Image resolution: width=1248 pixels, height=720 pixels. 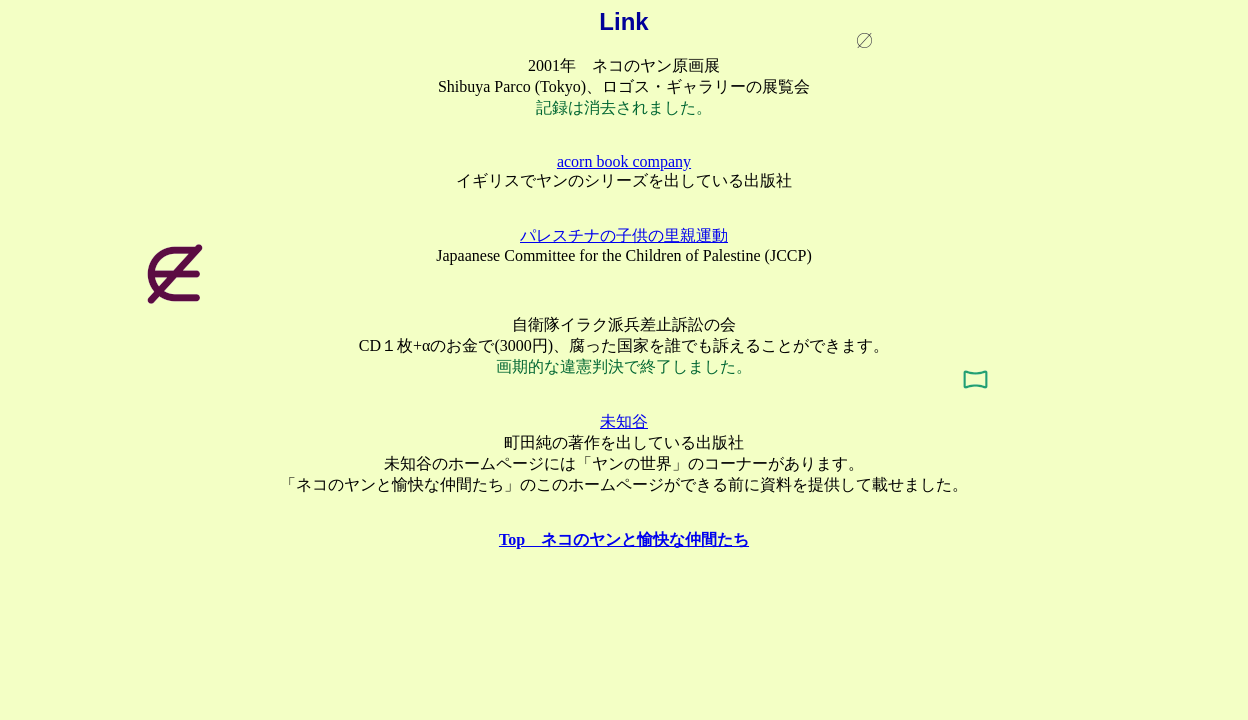 What do you see at coordinates (975, 379) in the screenshot?
I see `switch to panorama photo mode` at bounding box center [975, 379].